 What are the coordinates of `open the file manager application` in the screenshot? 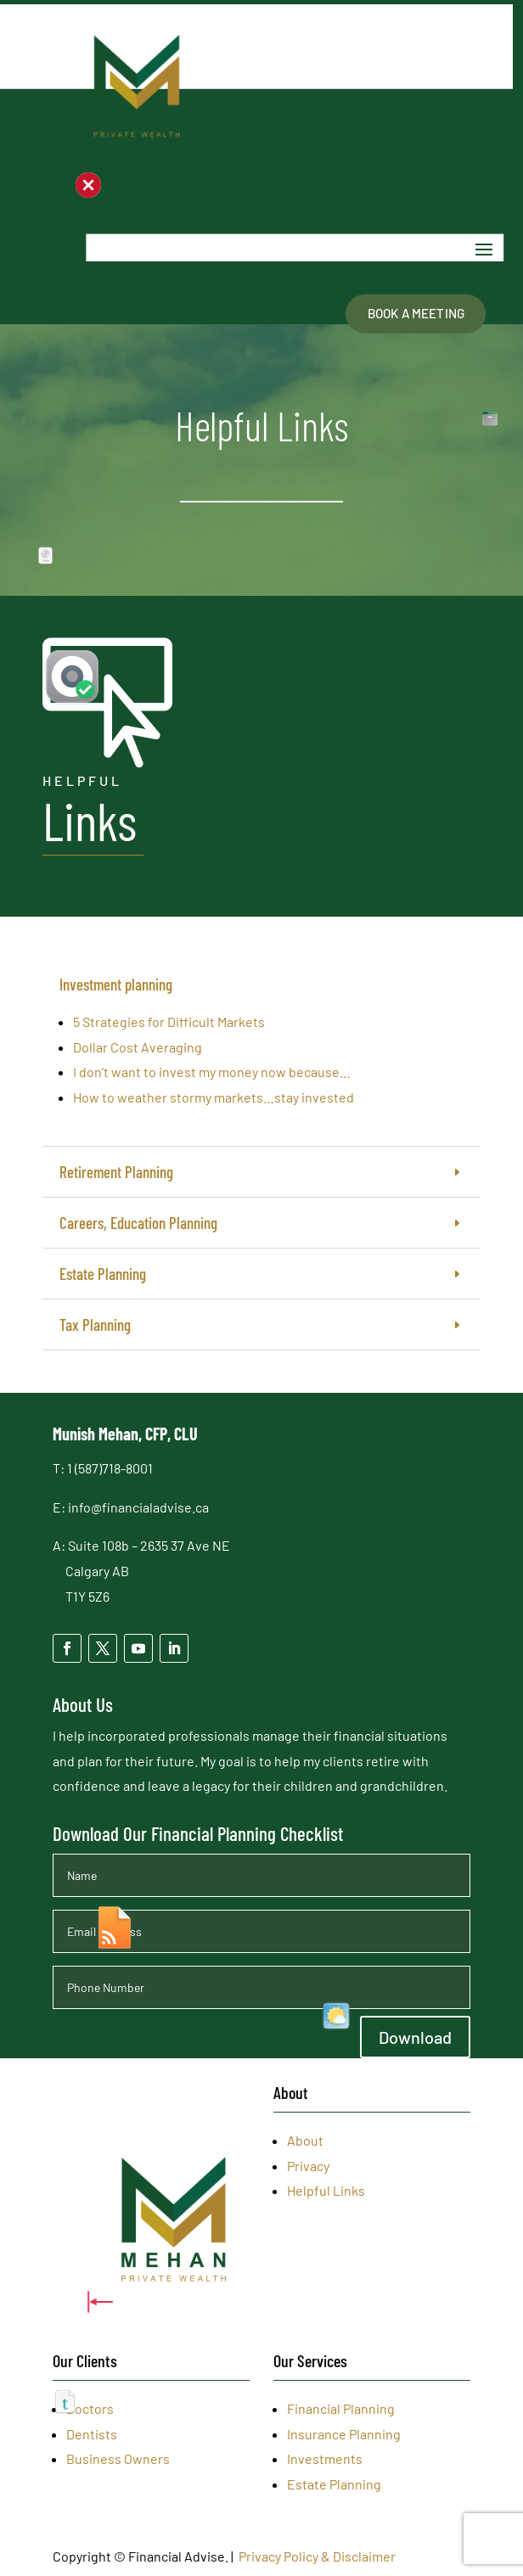 It's located at (490, 418).